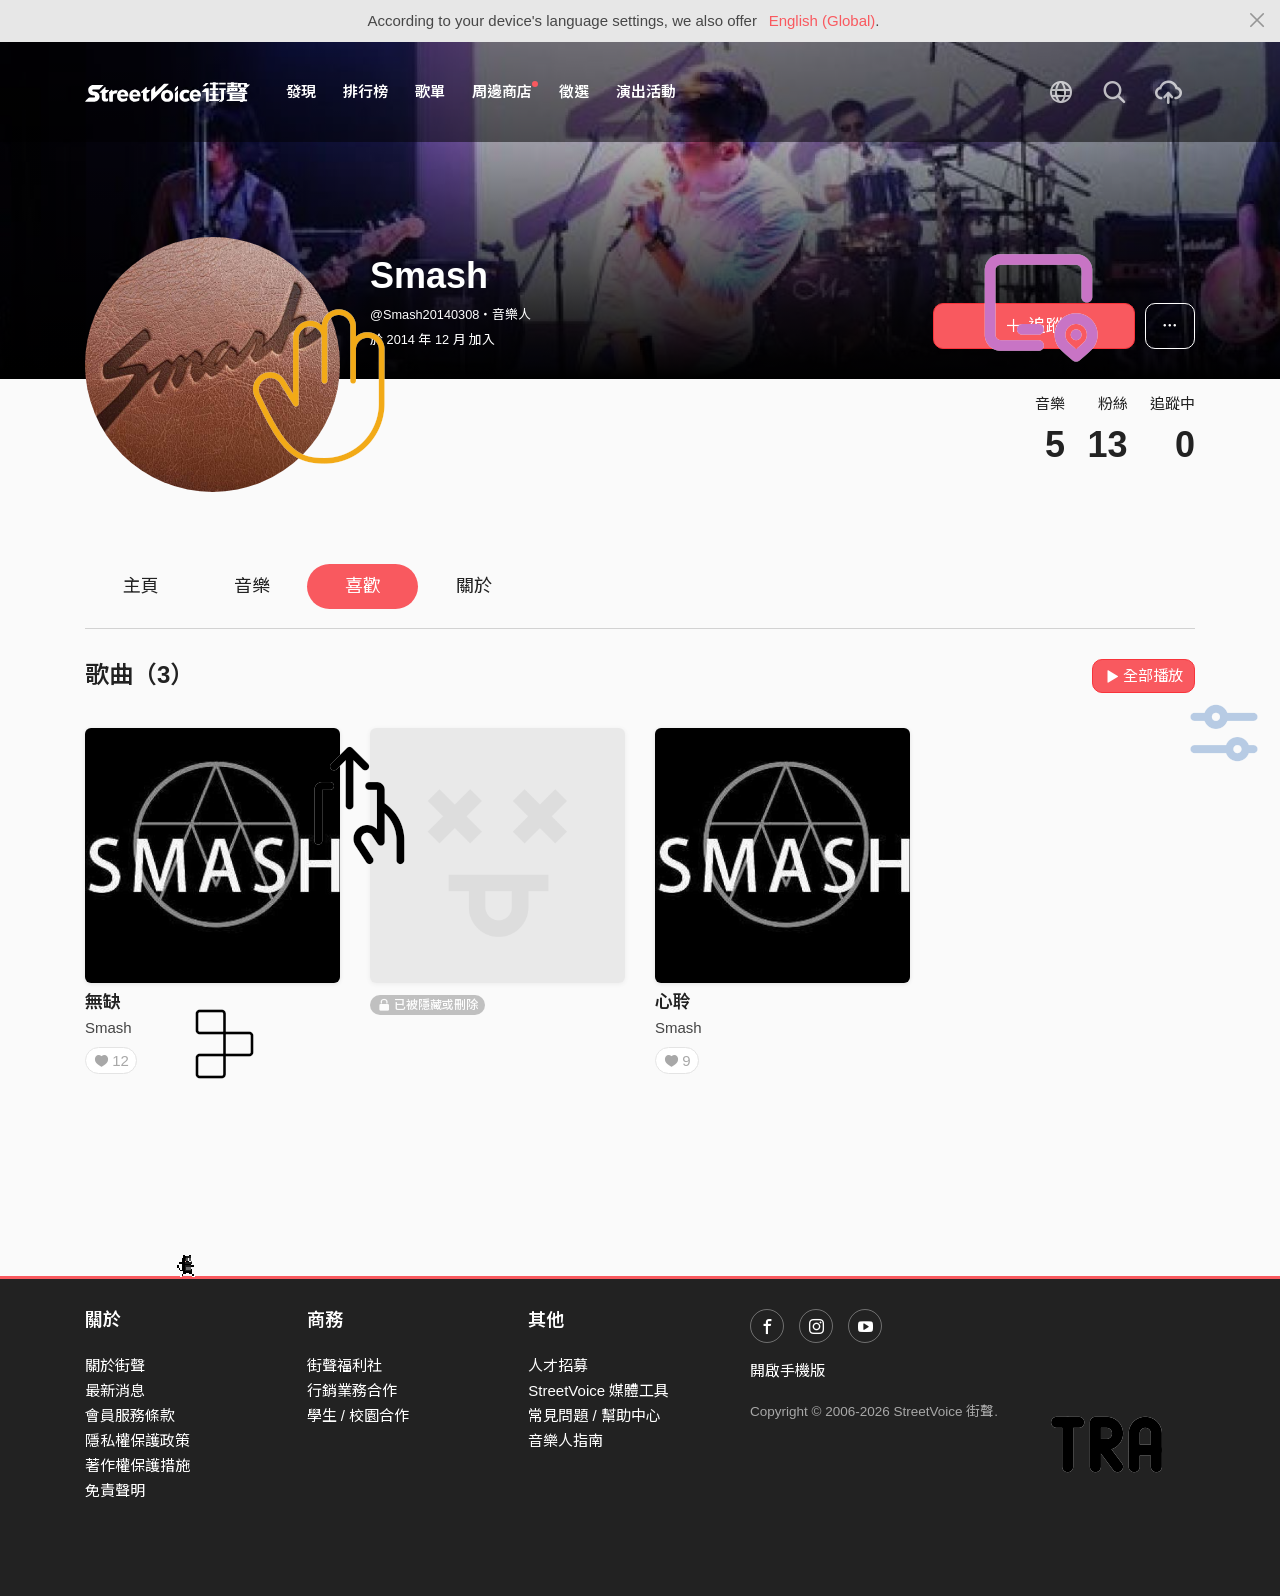 The height and width of the screenshot is (1596, 1280). What do you see at coordinates (1224, 733) in the screenshot?
I see `adjust settings or preferences` at bounding box center [1224, 733].